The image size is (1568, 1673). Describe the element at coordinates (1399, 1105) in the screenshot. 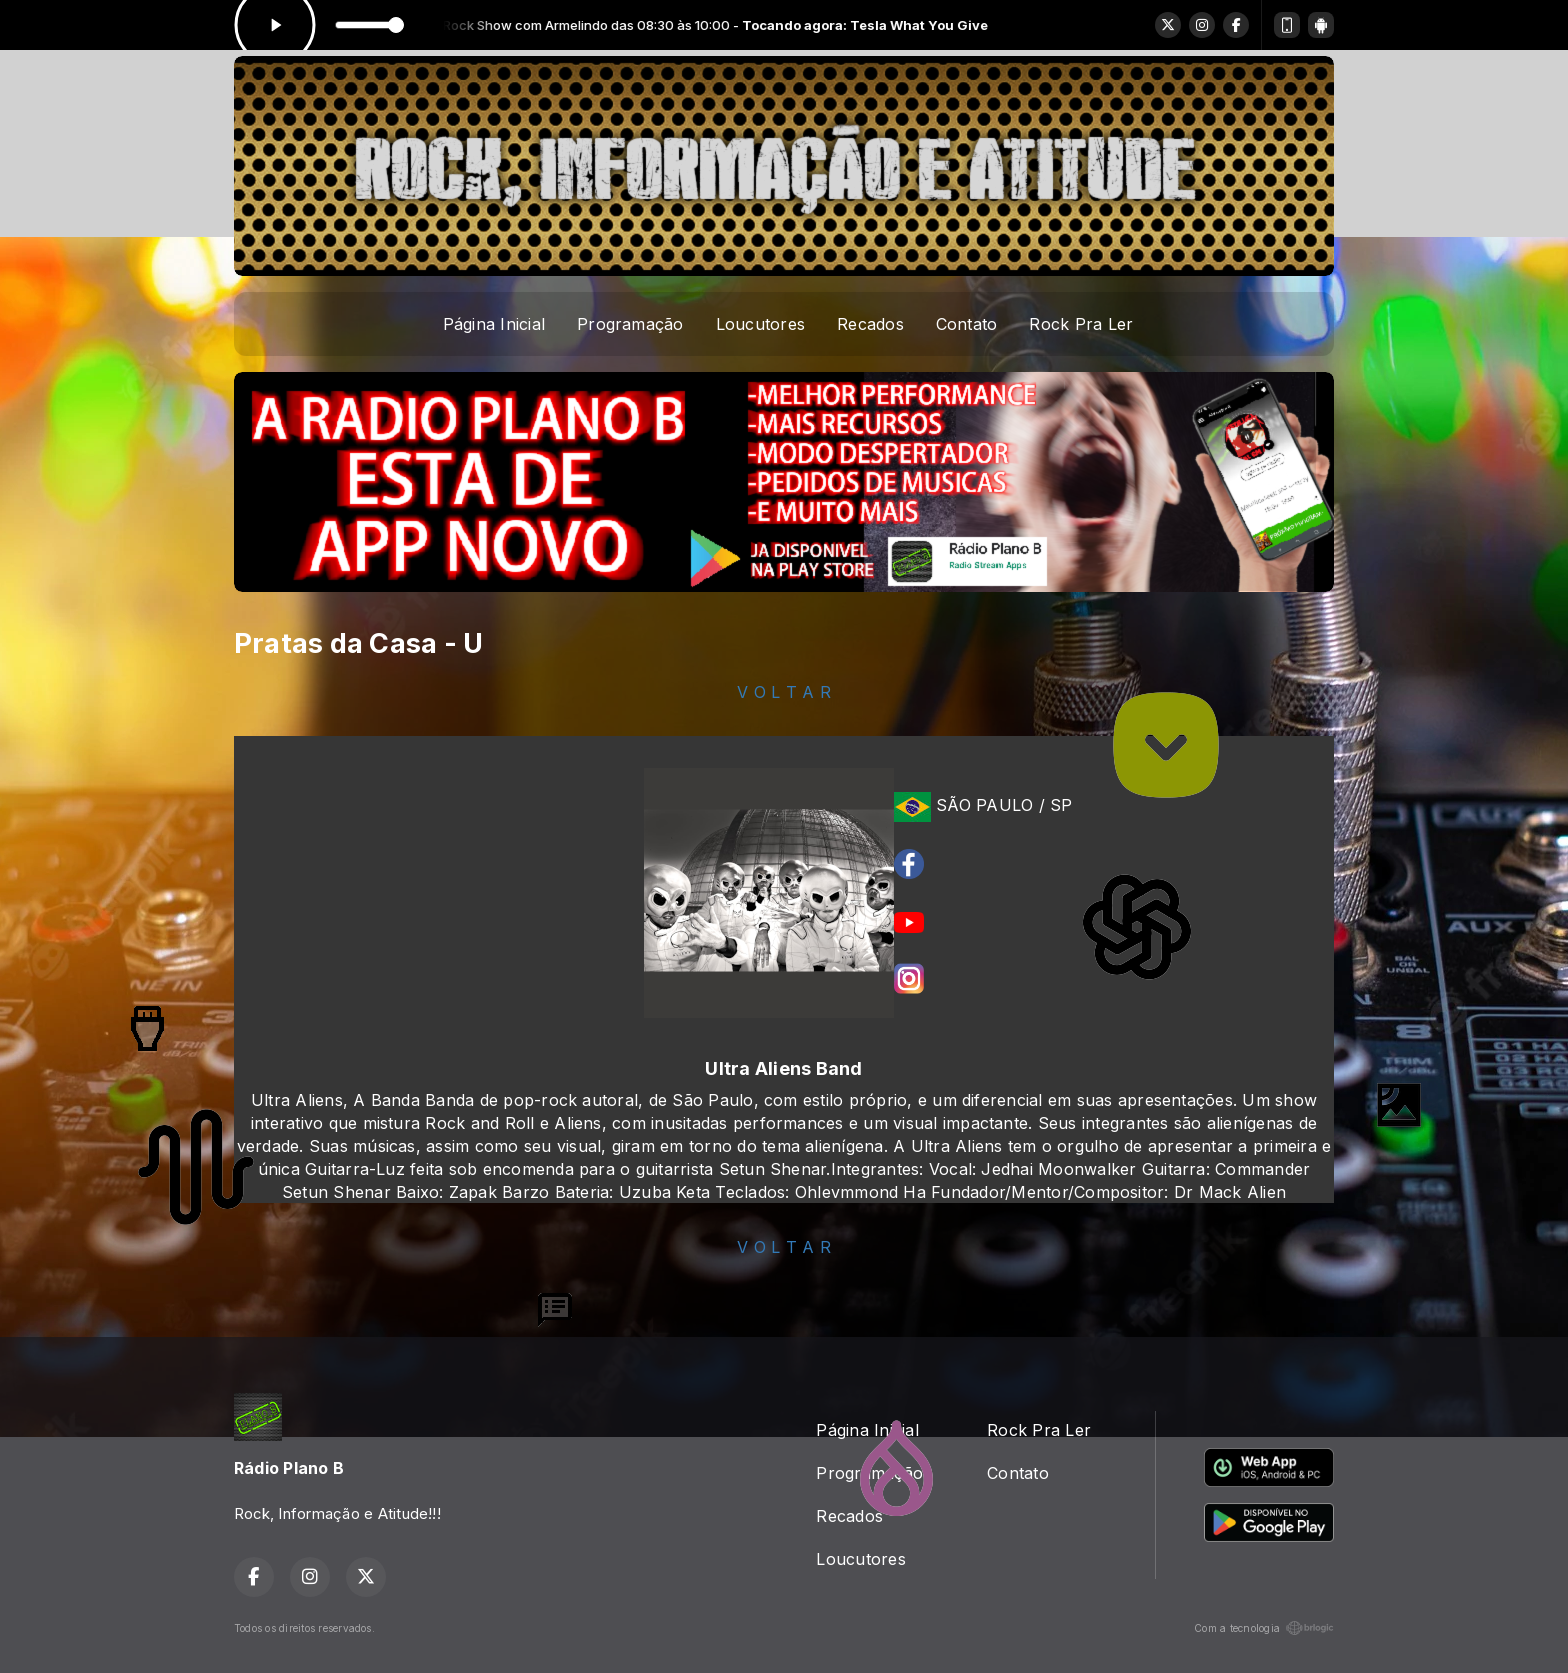

I see `switch to satellite map view` at that location.